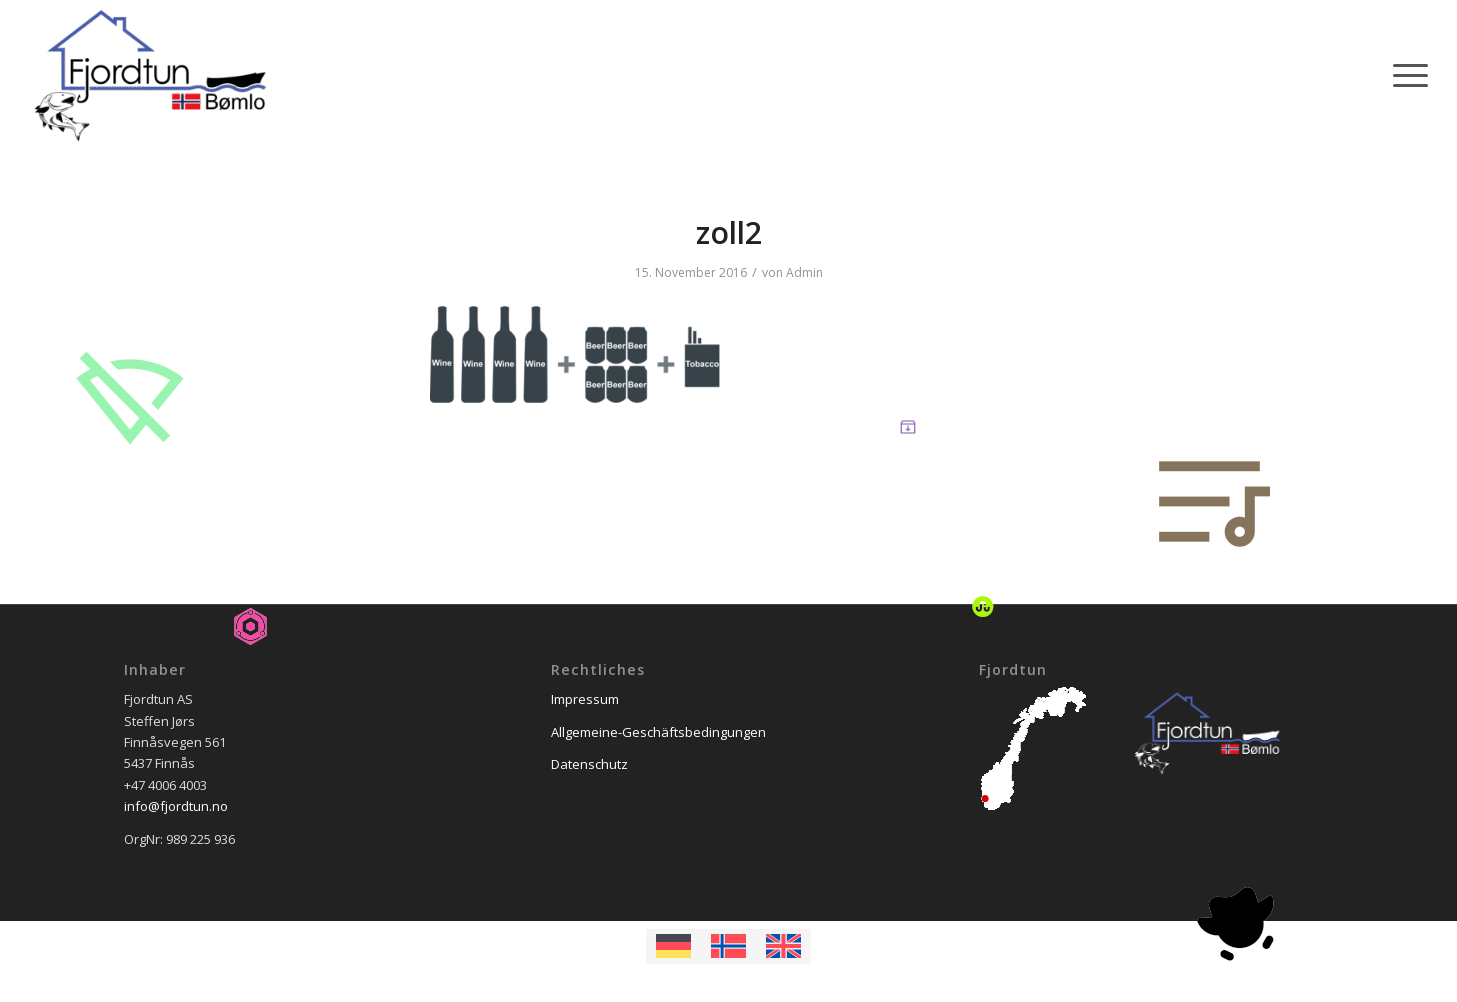 This screenshot has height=1002, width=1457. What do you see at coordinates (908, 427) in the screenshot?
I see `archive selected messages to inbox storage` at bounding box center [908, 427].